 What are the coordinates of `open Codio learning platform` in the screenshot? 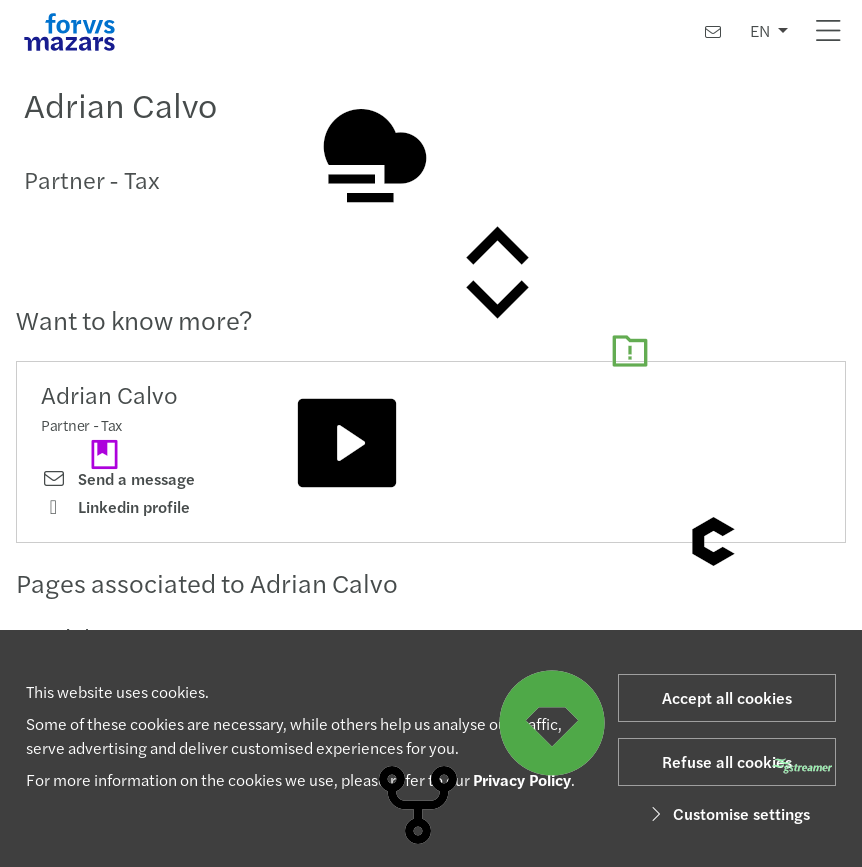 It's located at (713, 541).